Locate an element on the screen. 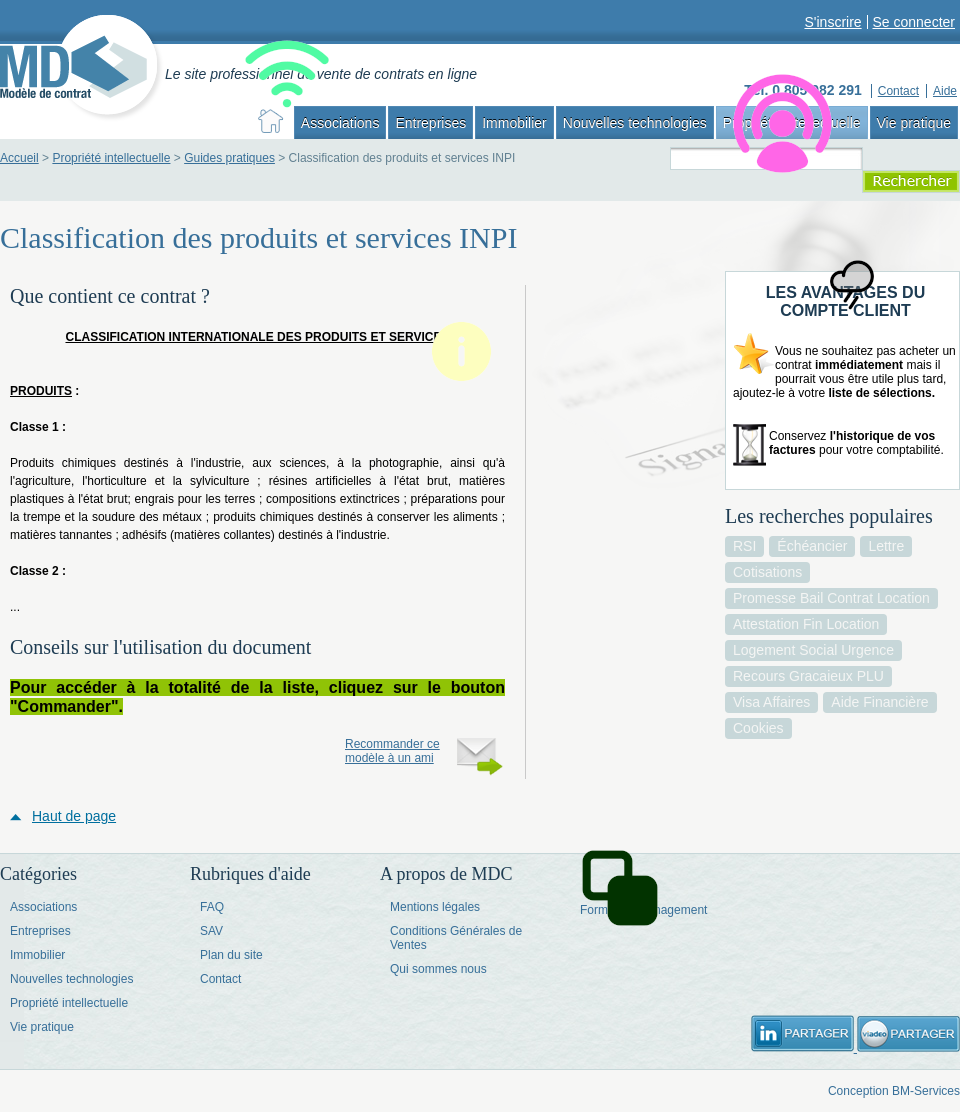  indicates active wifi connection is located at coordinates (287, 74).